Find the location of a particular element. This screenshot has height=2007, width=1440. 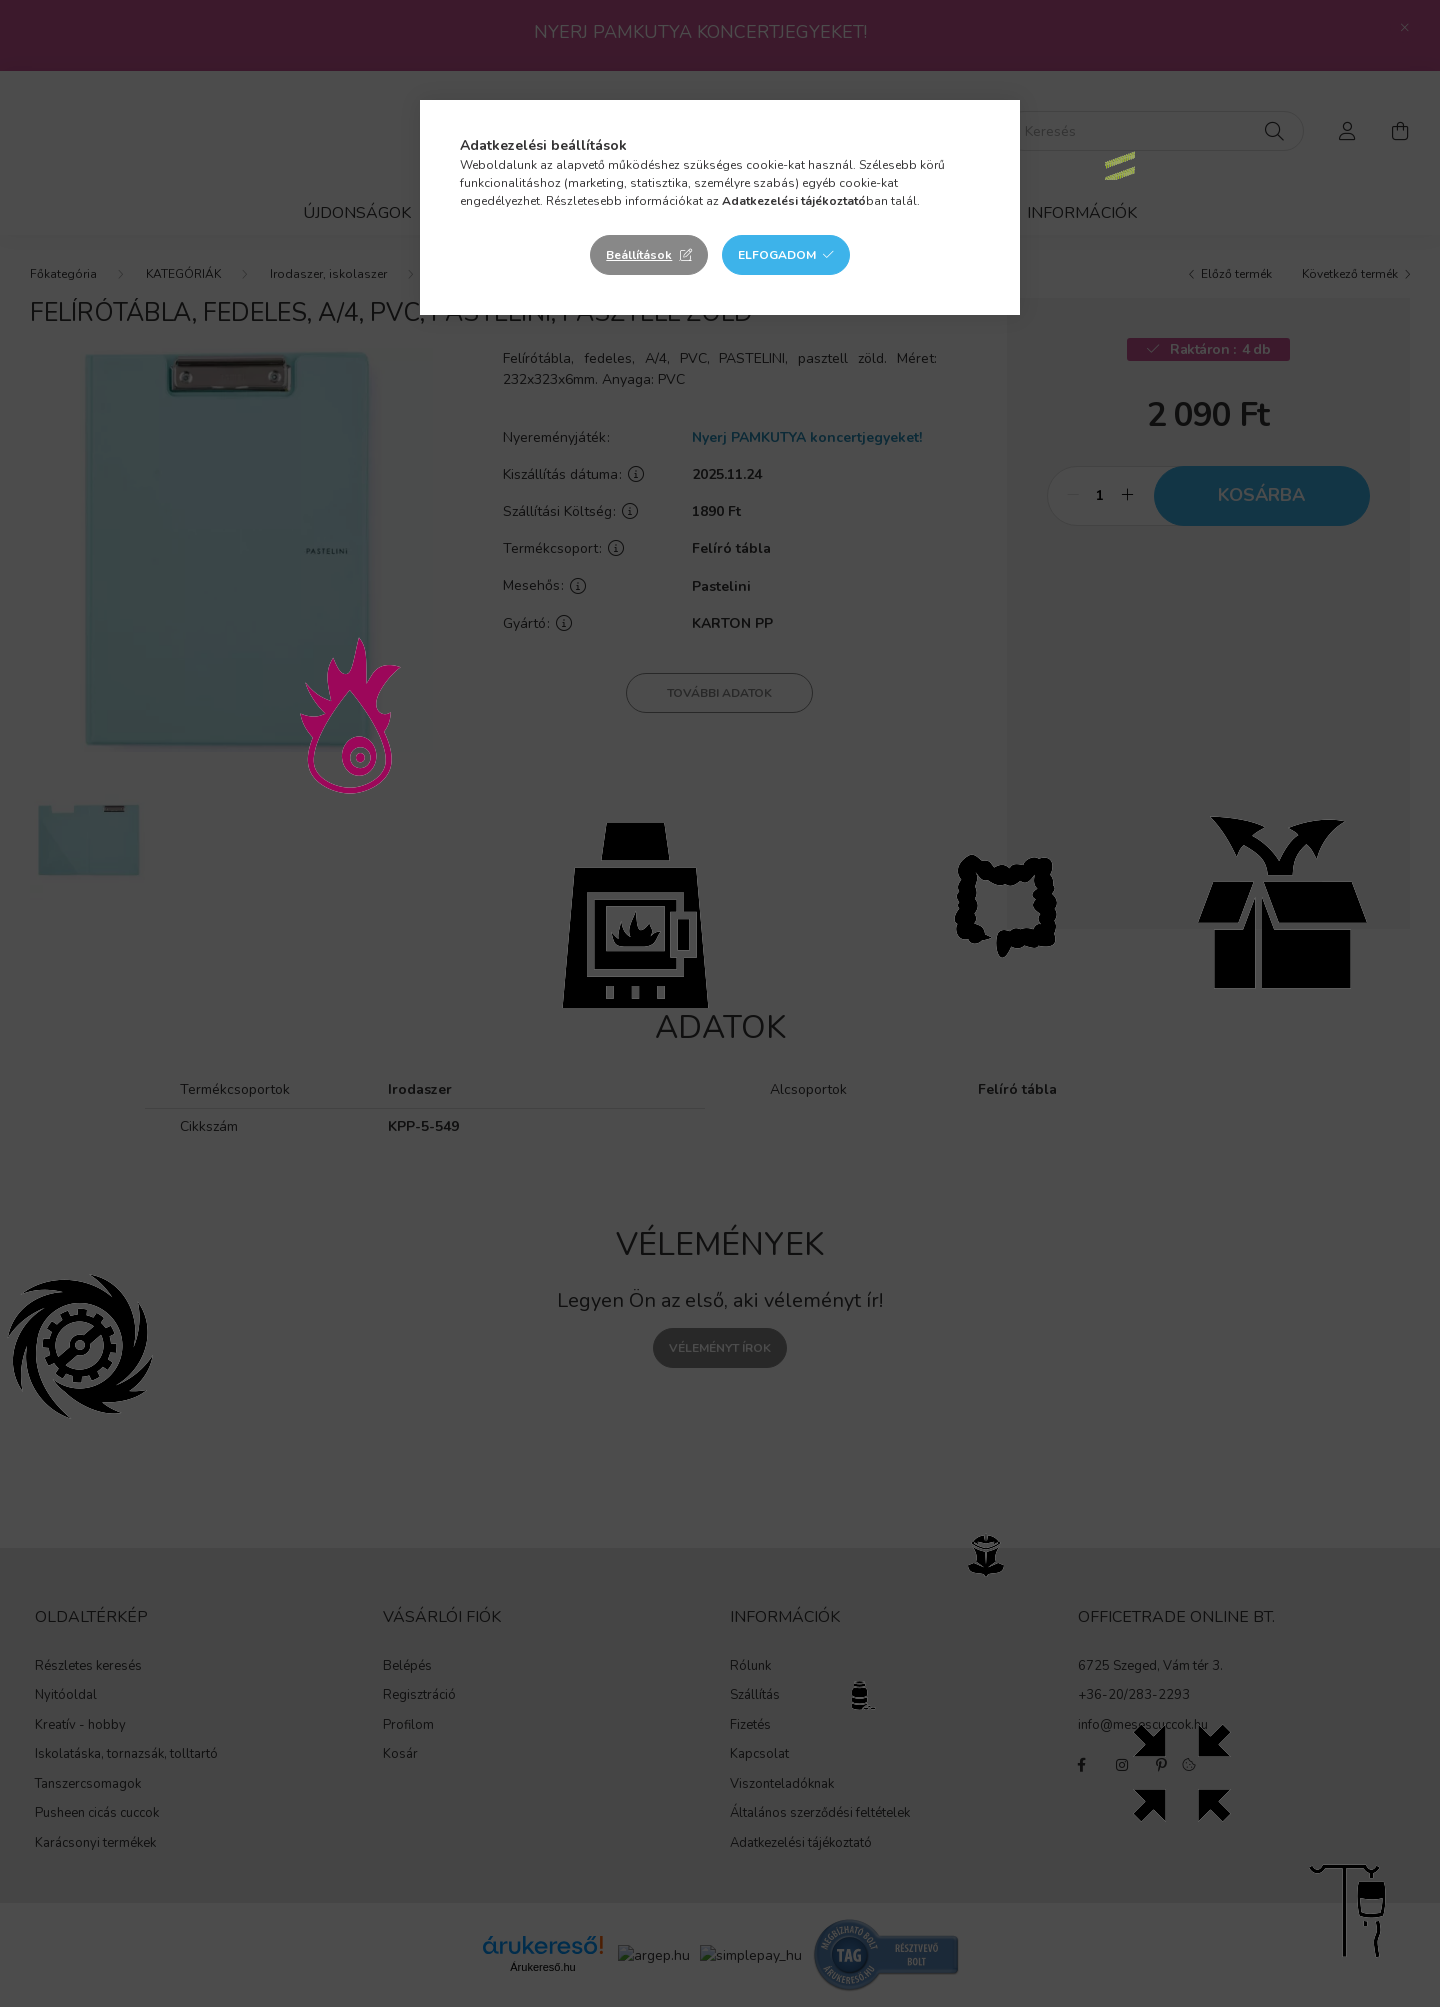

indicates off-road or vehicle trail mode is located at coordinates (1120, 165).